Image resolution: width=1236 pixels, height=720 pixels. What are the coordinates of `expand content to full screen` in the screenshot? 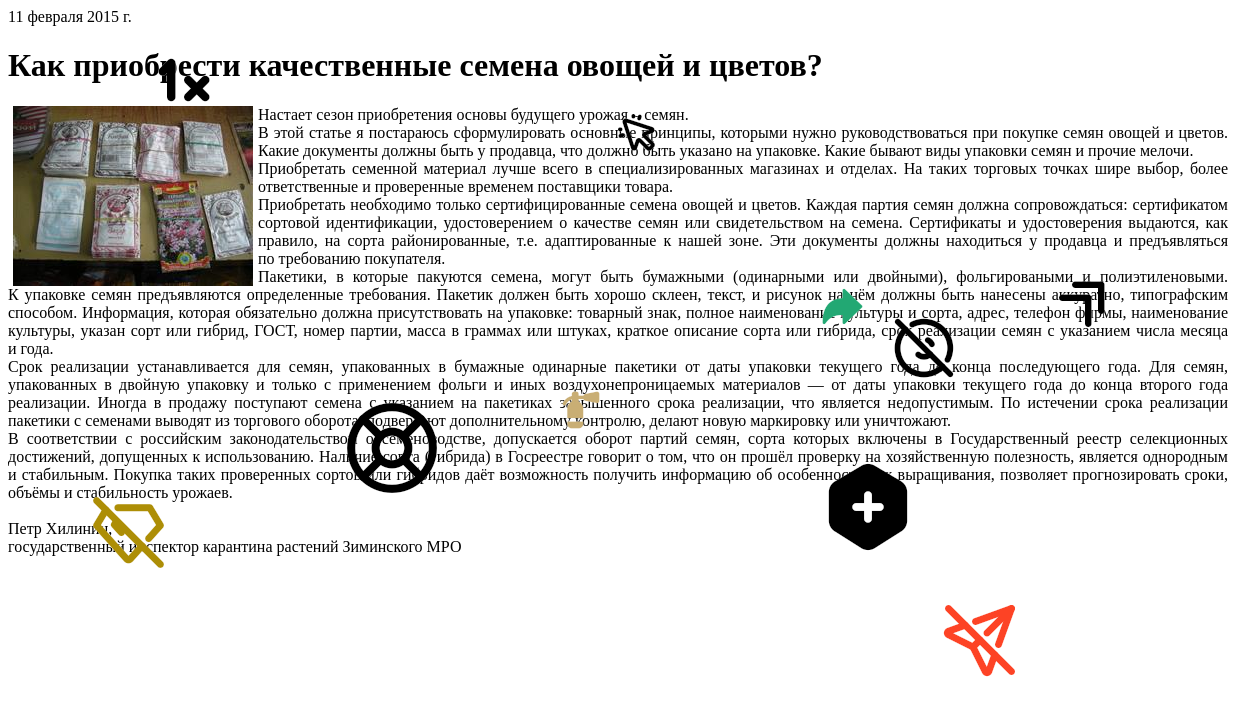 It's located at (1085, 301).